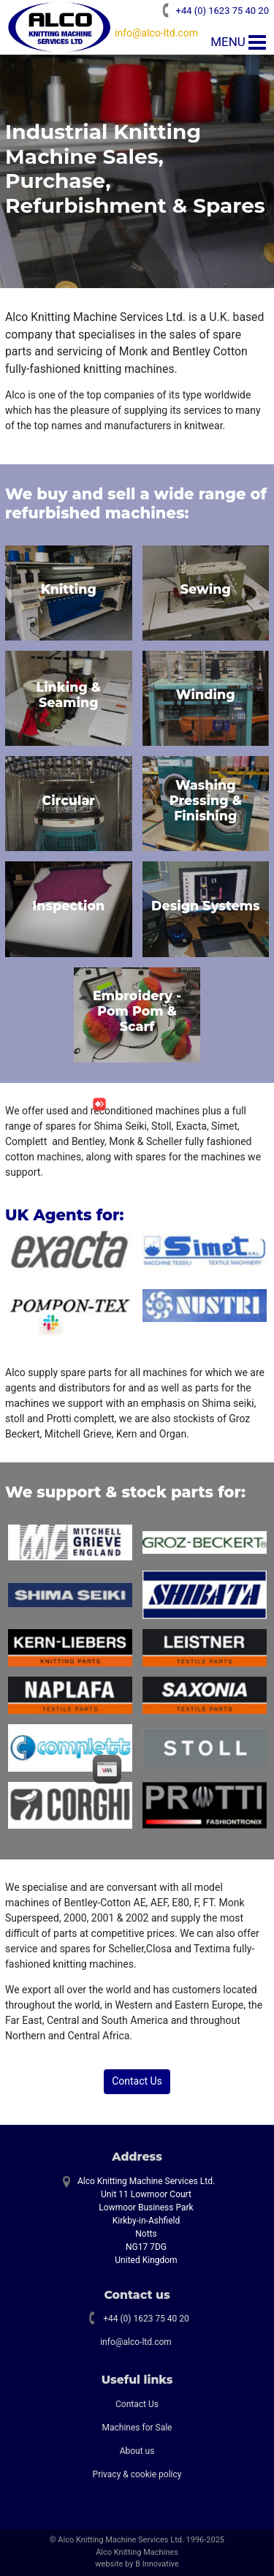 This screenshot has width=274, height=2576. I want to click on open virtual machine preferences, so click(107, 1769).